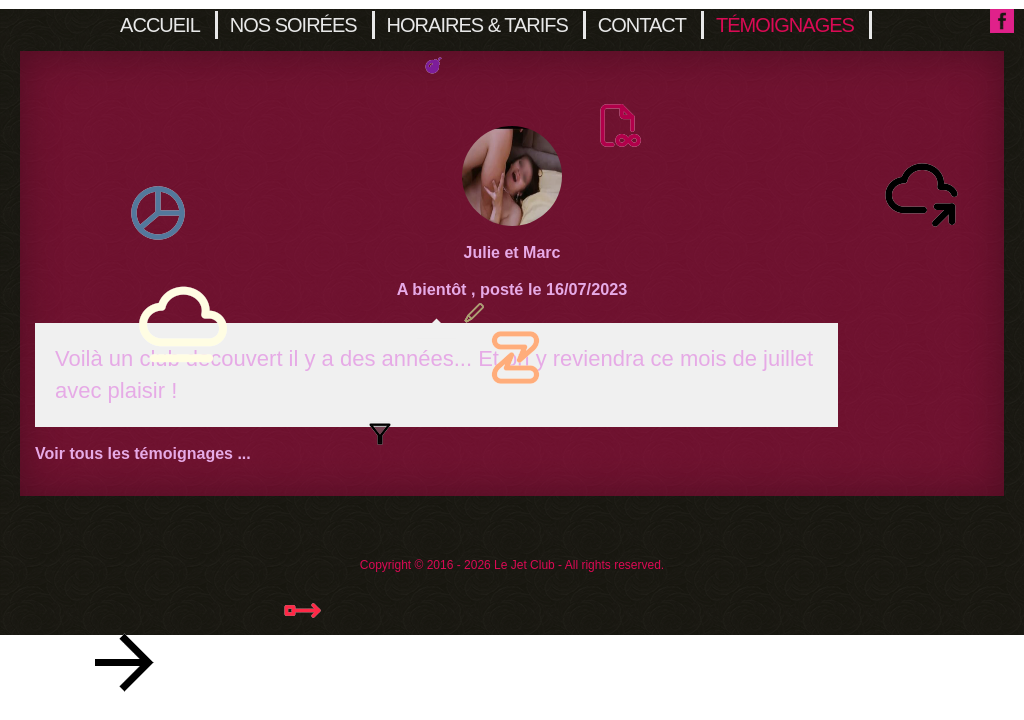 This screenshot has height=720, width=1024. Describe the element at coordinates (617, 125) in the screenshot. I see `a file with unlimited or infinite storage` at that location.